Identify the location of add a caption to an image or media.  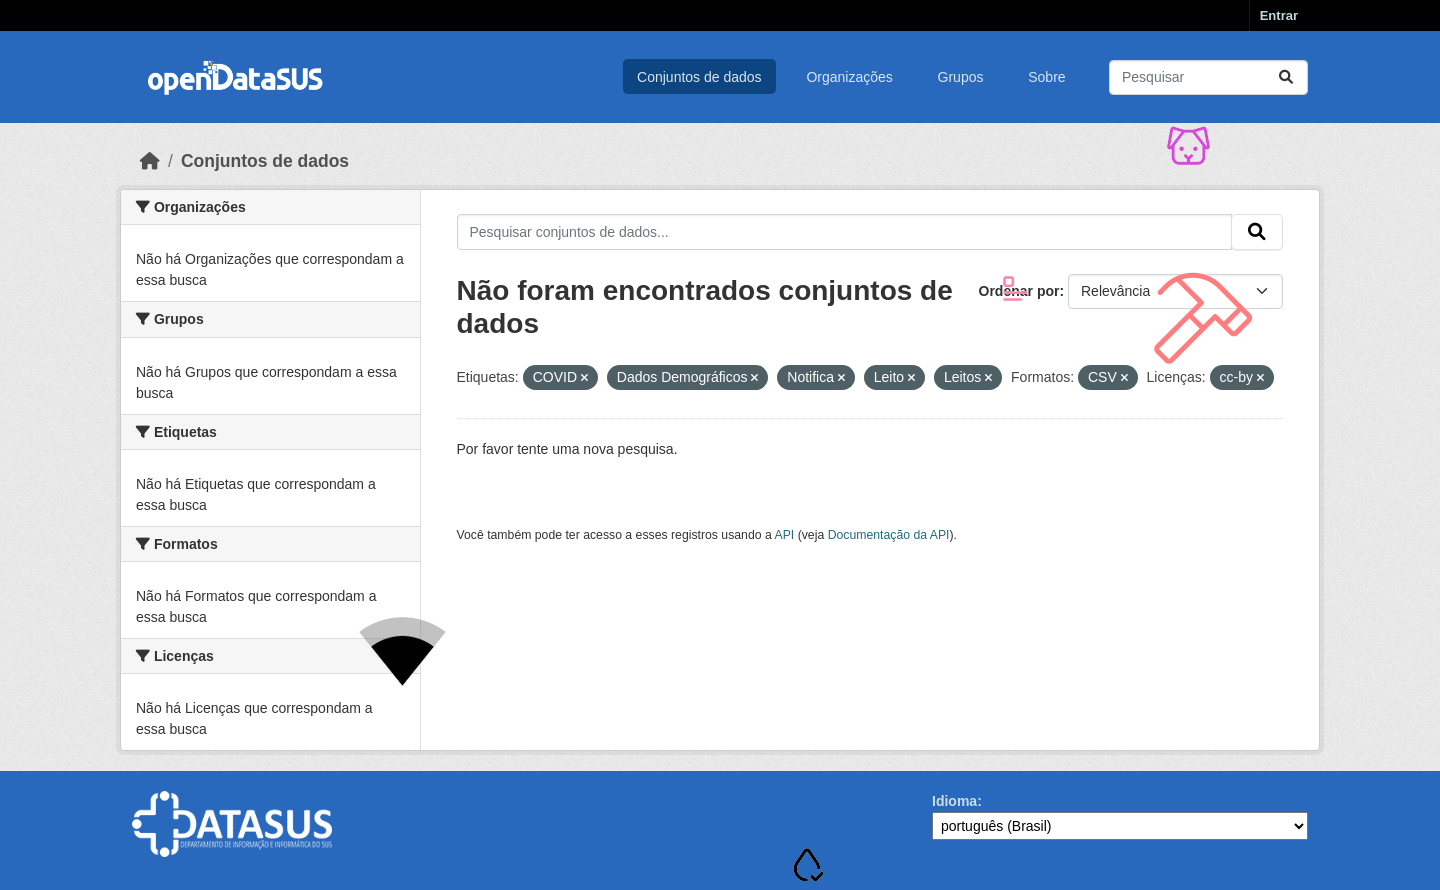
(1015, 288).